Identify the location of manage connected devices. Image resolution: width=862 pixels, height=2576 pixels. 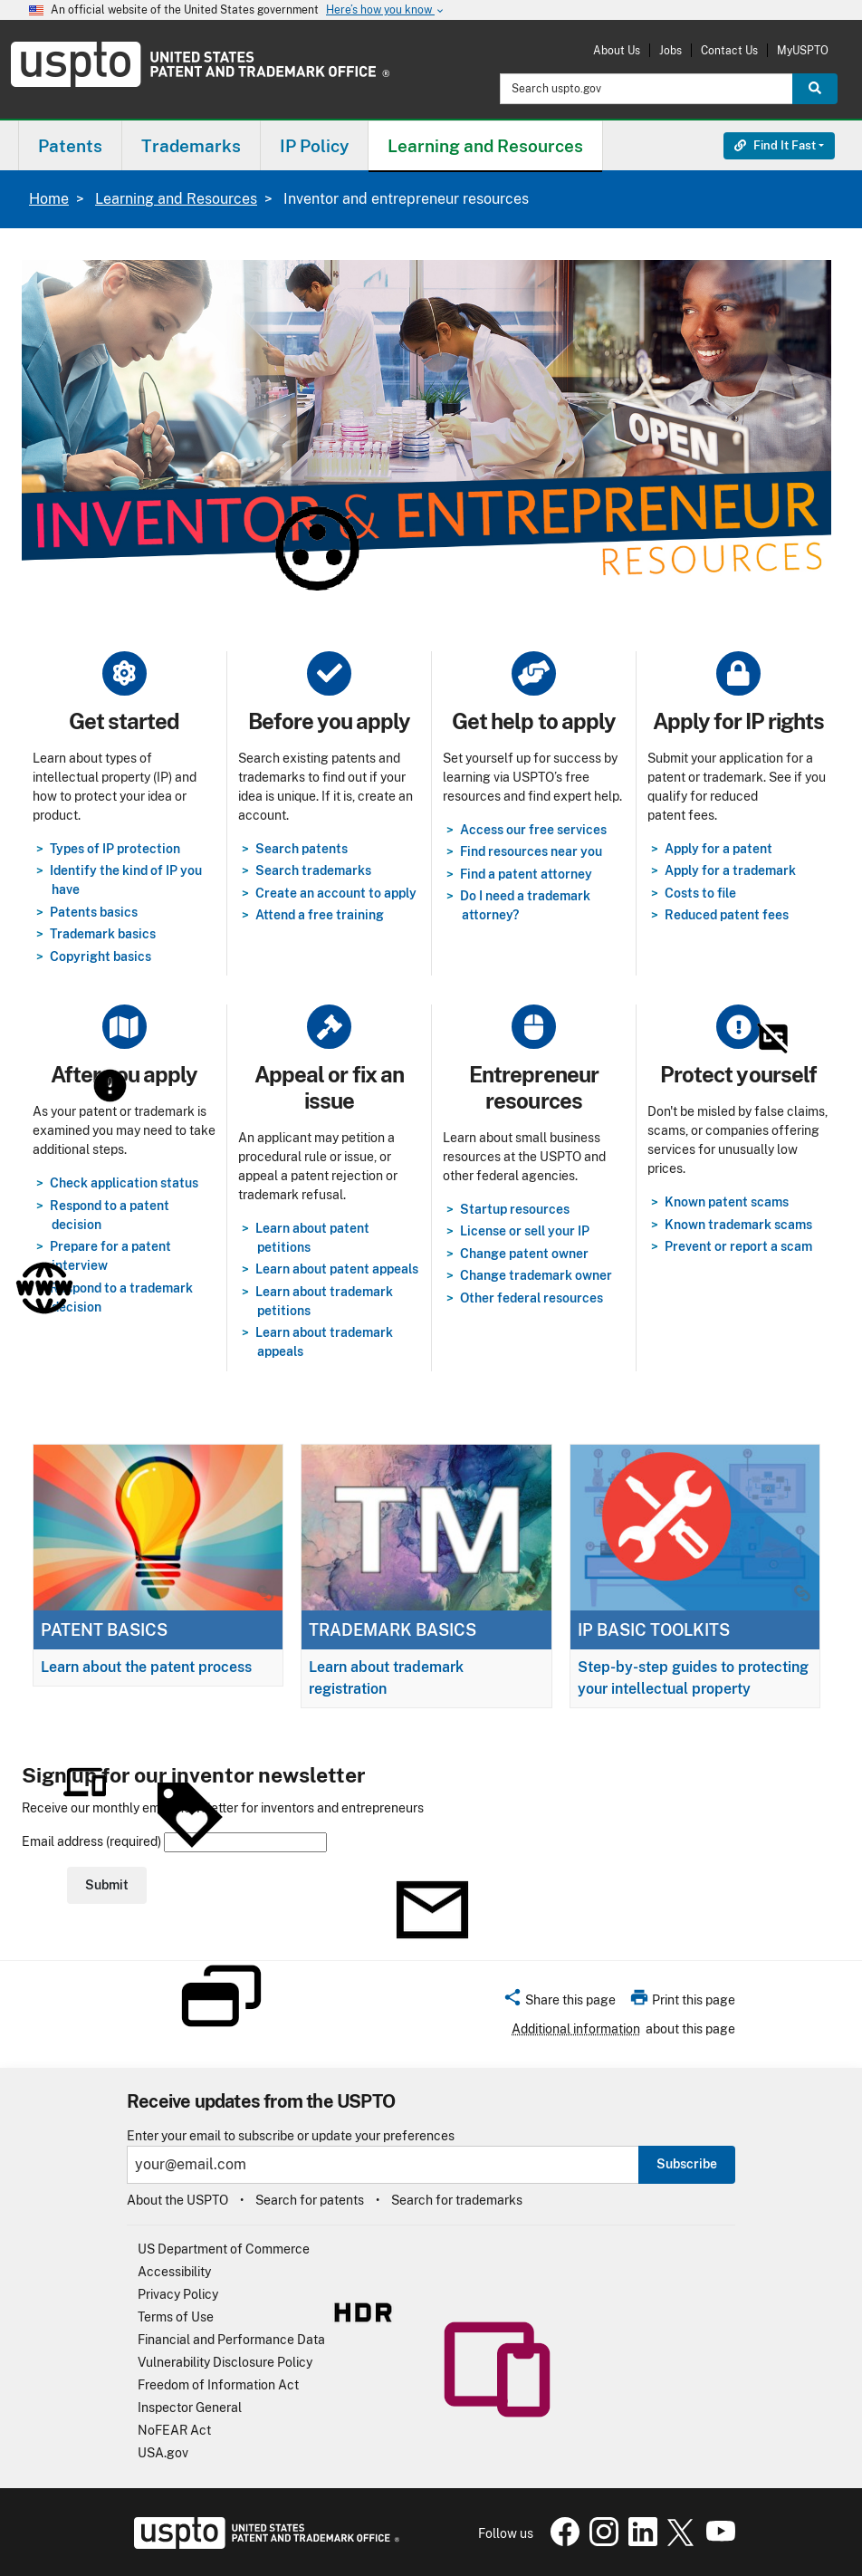
(497, 2369).